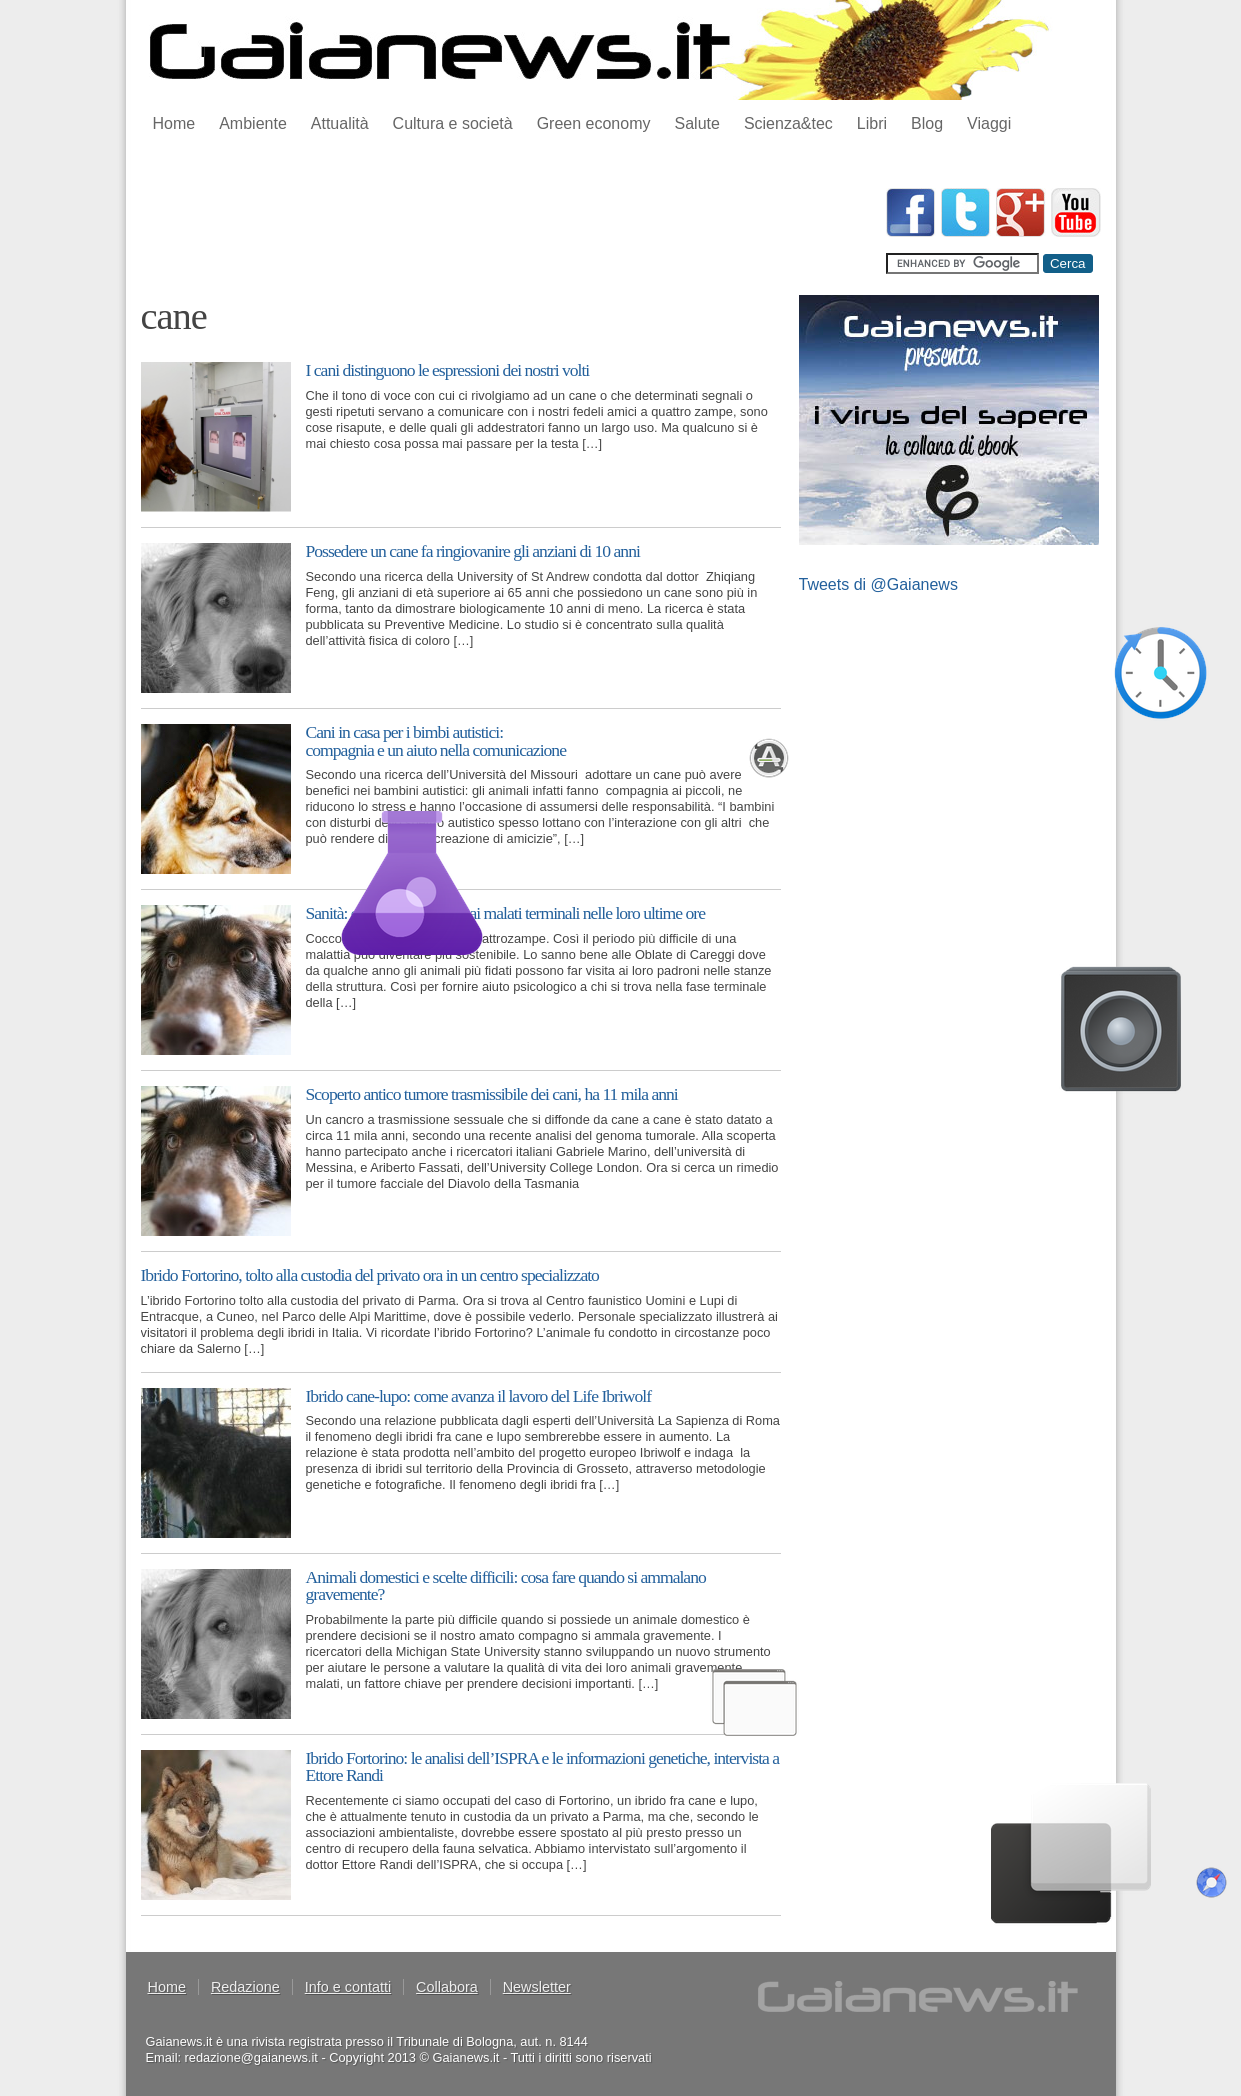  What do you see at coordinates (769, 758) in the screenshot?
I see `open the software updater application` at bounding box center [769, 758].